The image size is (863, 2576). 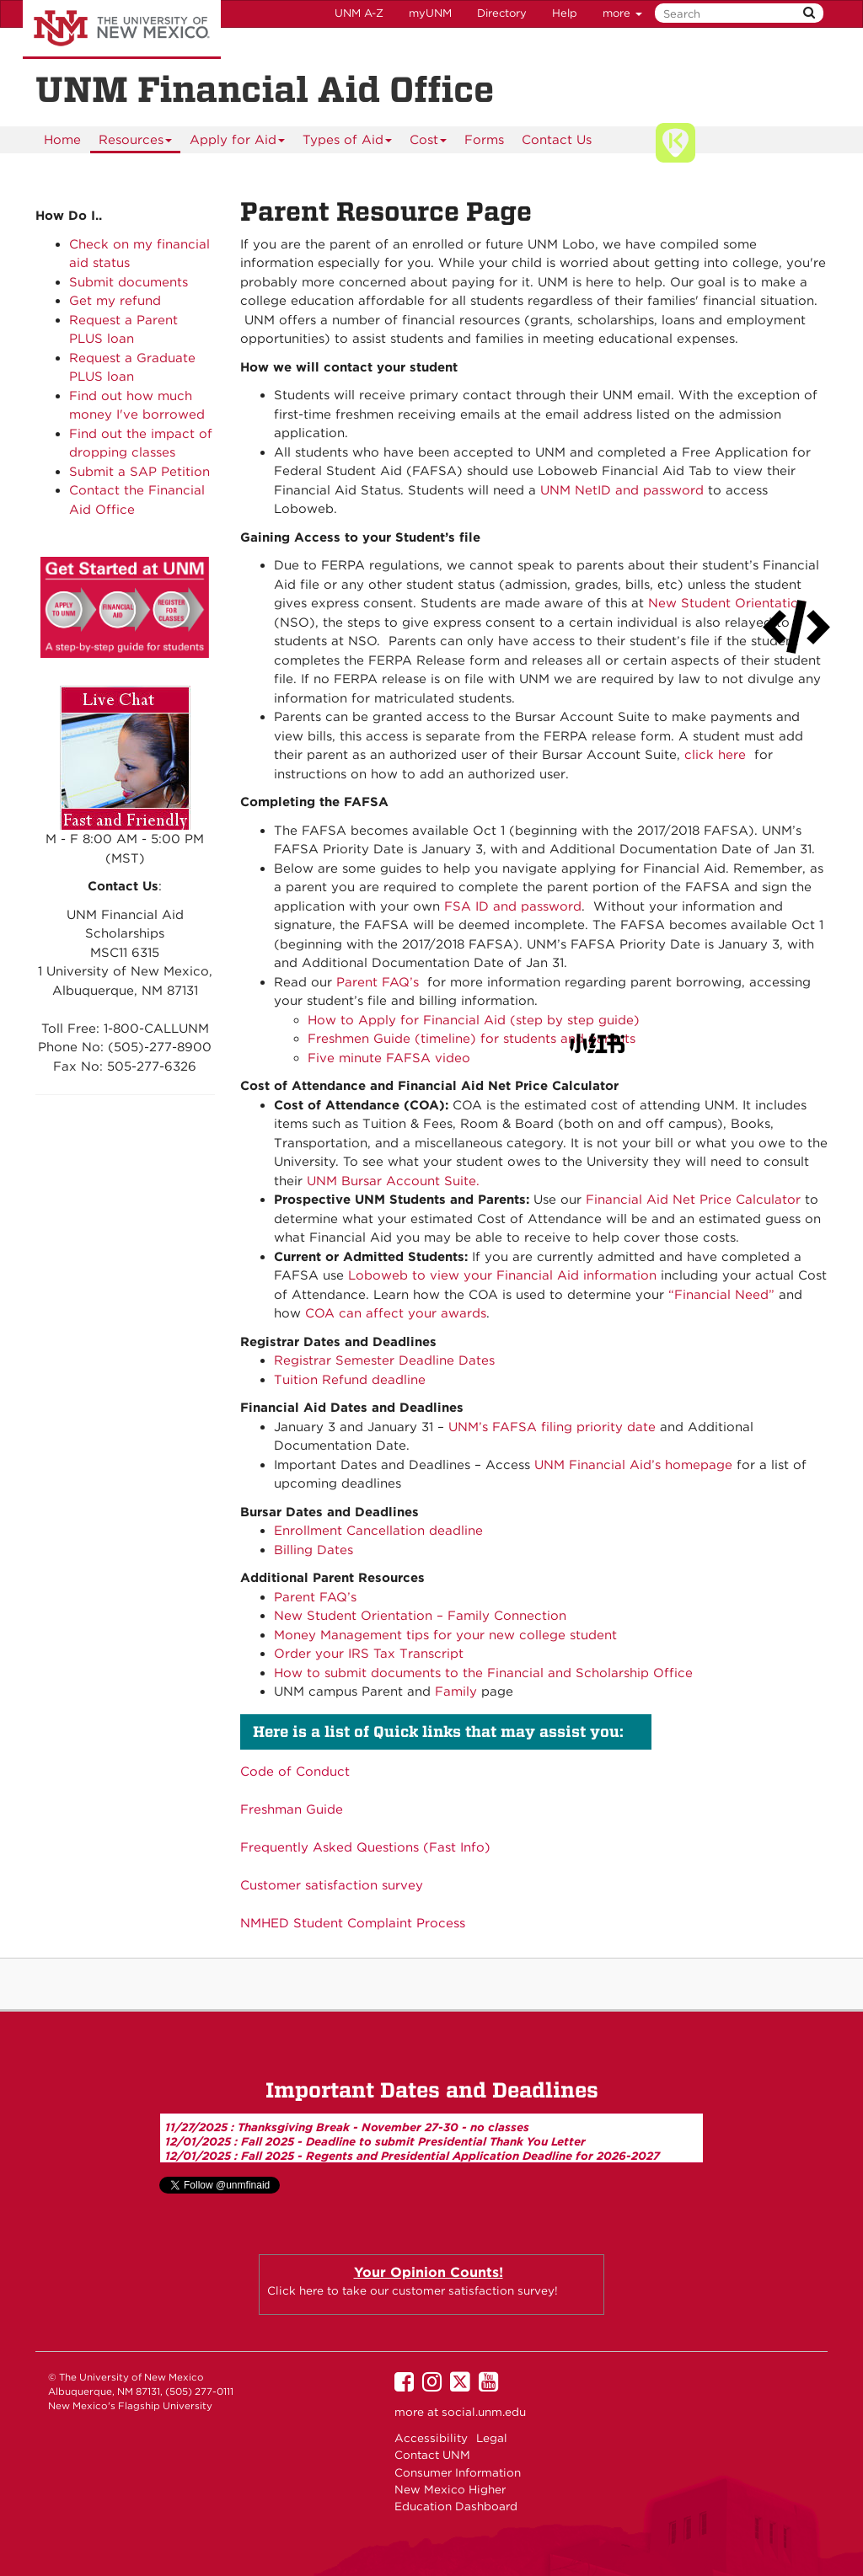 What do you see at coordinates (597, 1043) in the screenshot?
I see `open xiaohongshu app` at bounding box center [597, 1043].